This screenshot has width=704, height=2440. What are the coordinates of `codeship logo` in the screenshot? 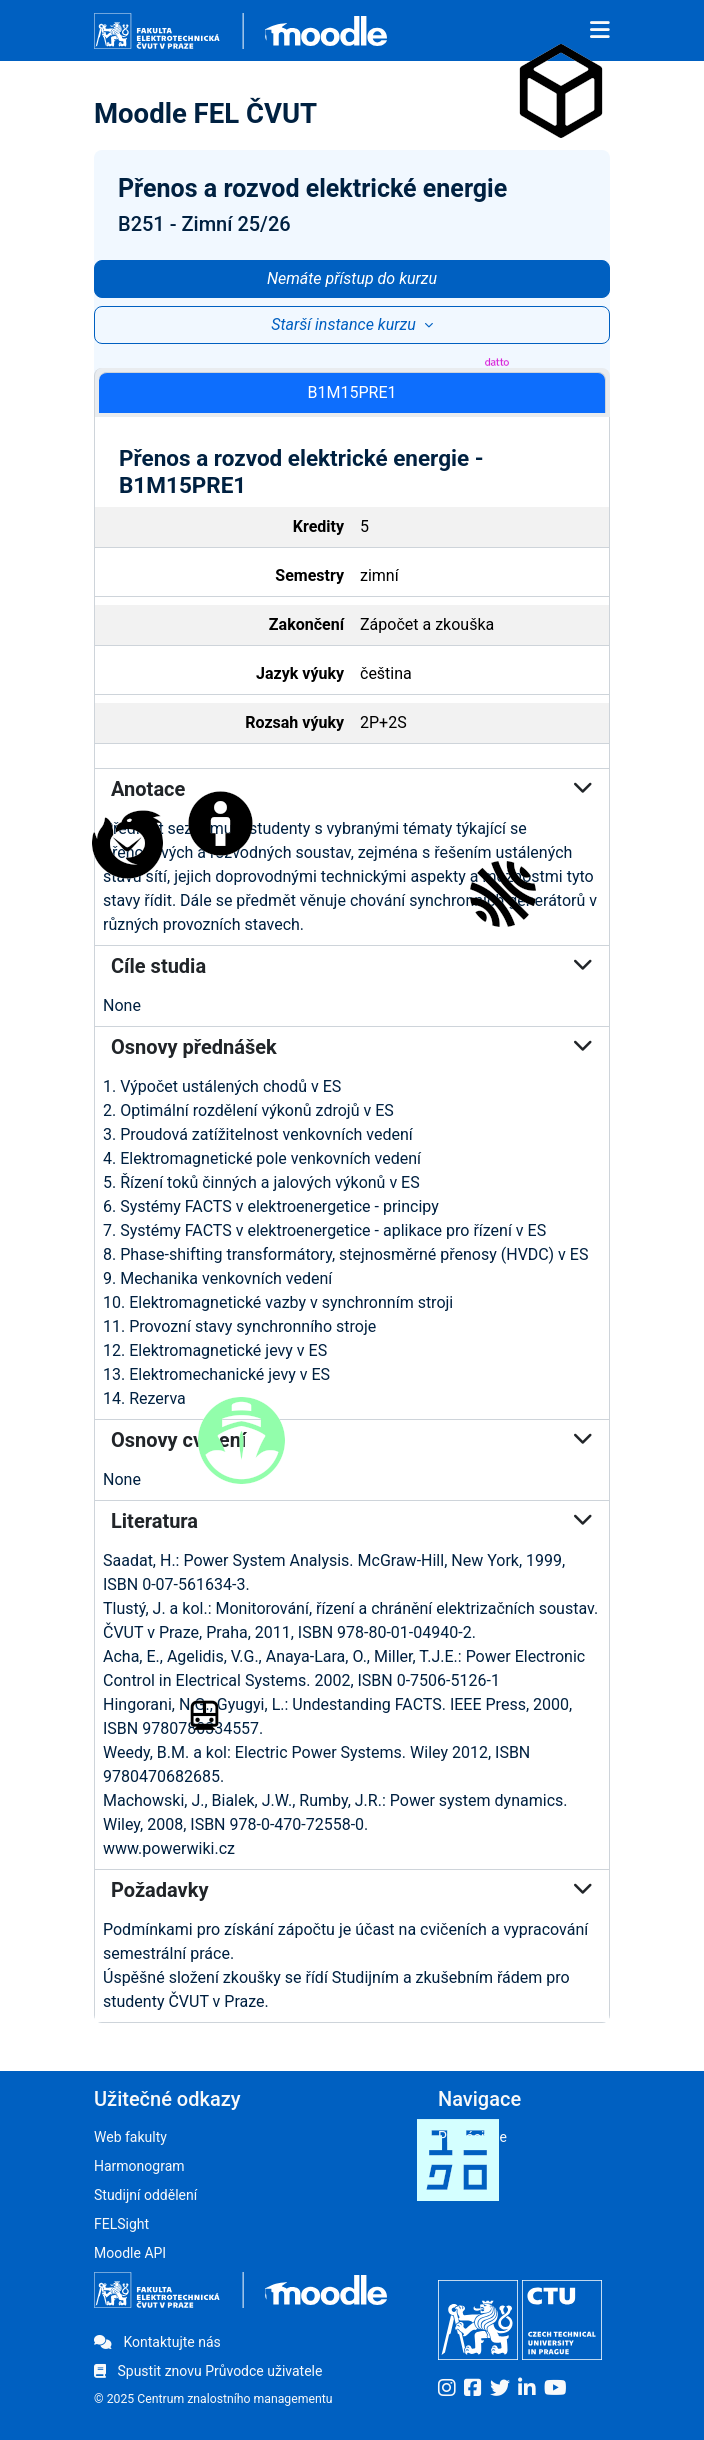 It's located at (241, 1440).